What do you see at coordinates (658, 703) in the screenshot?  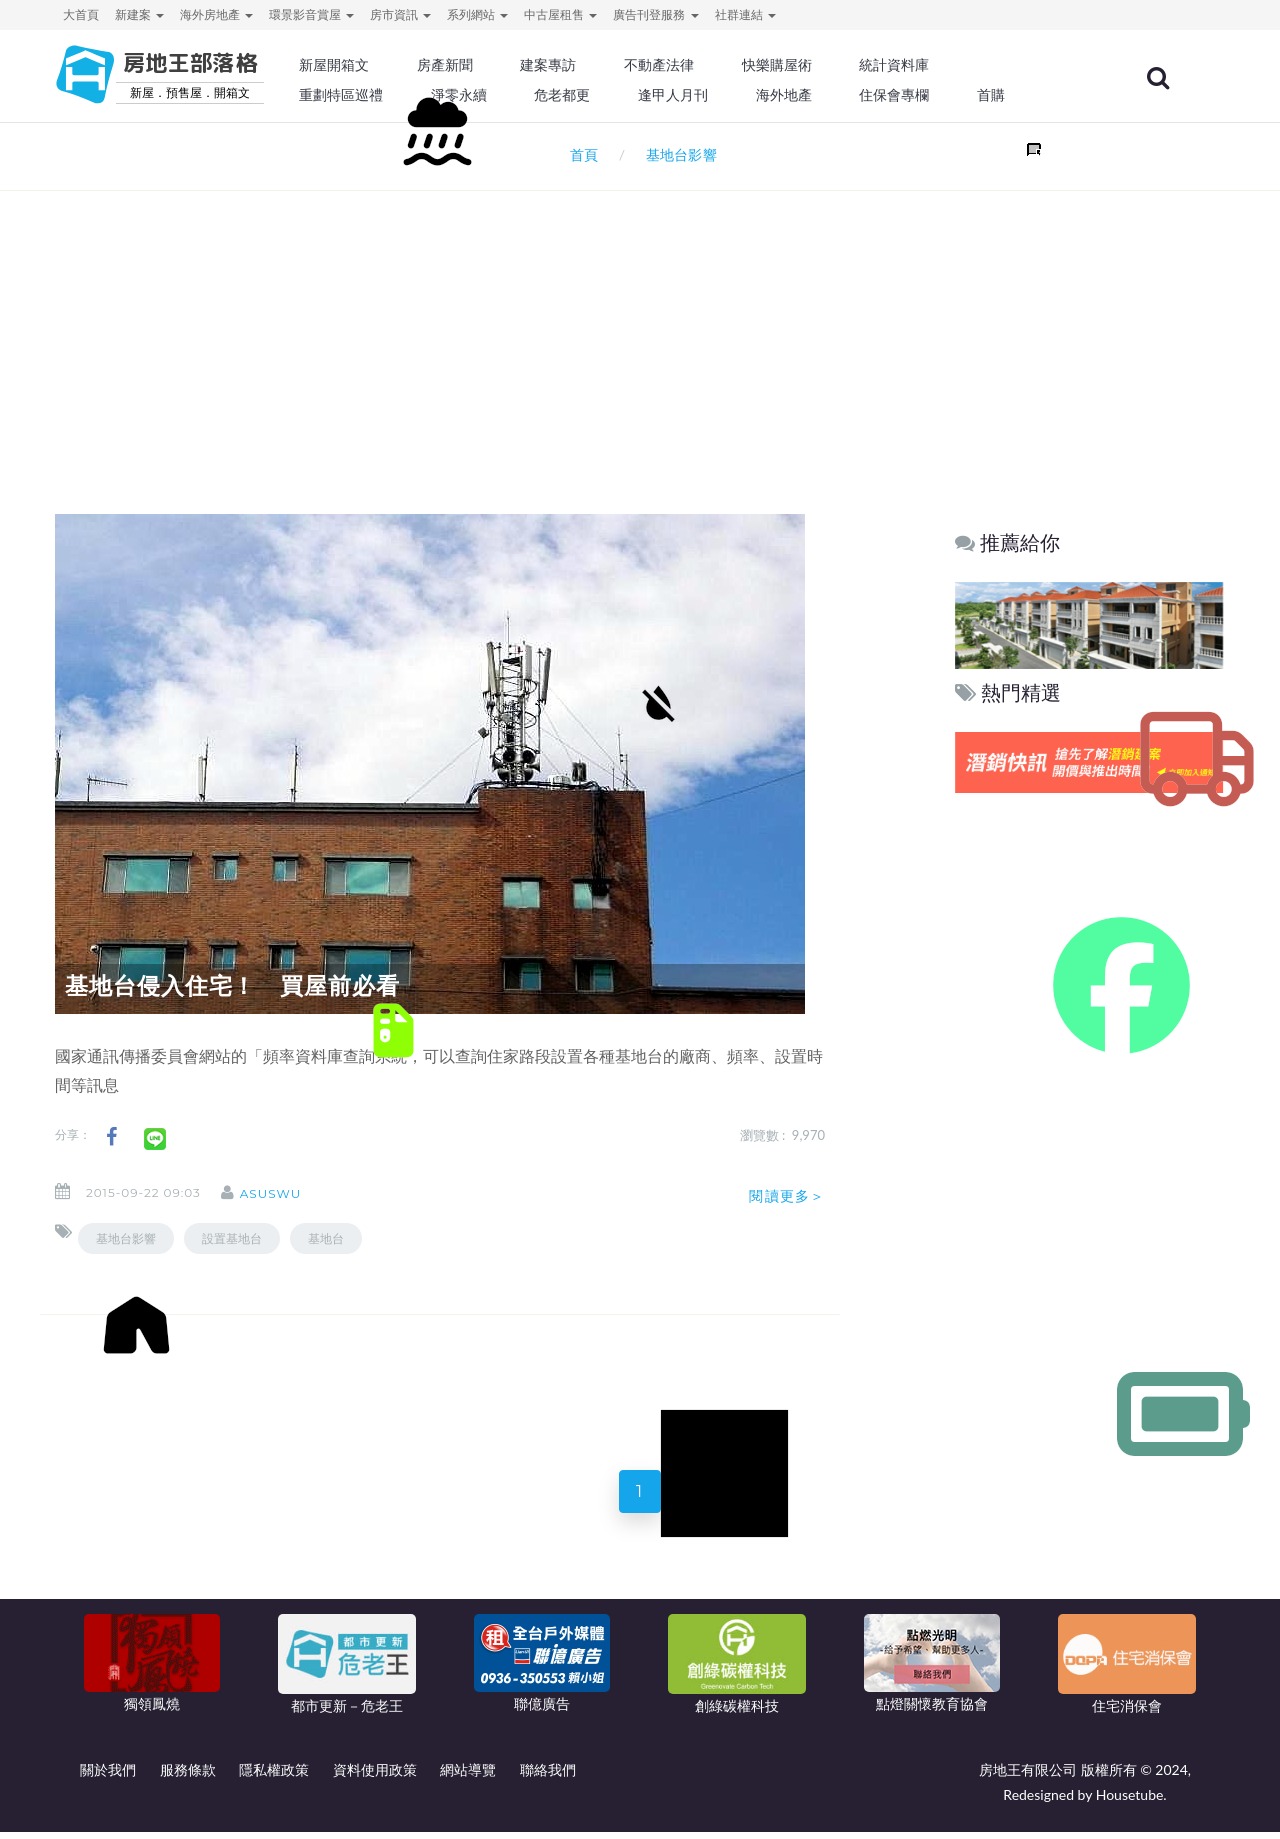 I see `reset or clear color formatting` at bounding box center [658, 703].